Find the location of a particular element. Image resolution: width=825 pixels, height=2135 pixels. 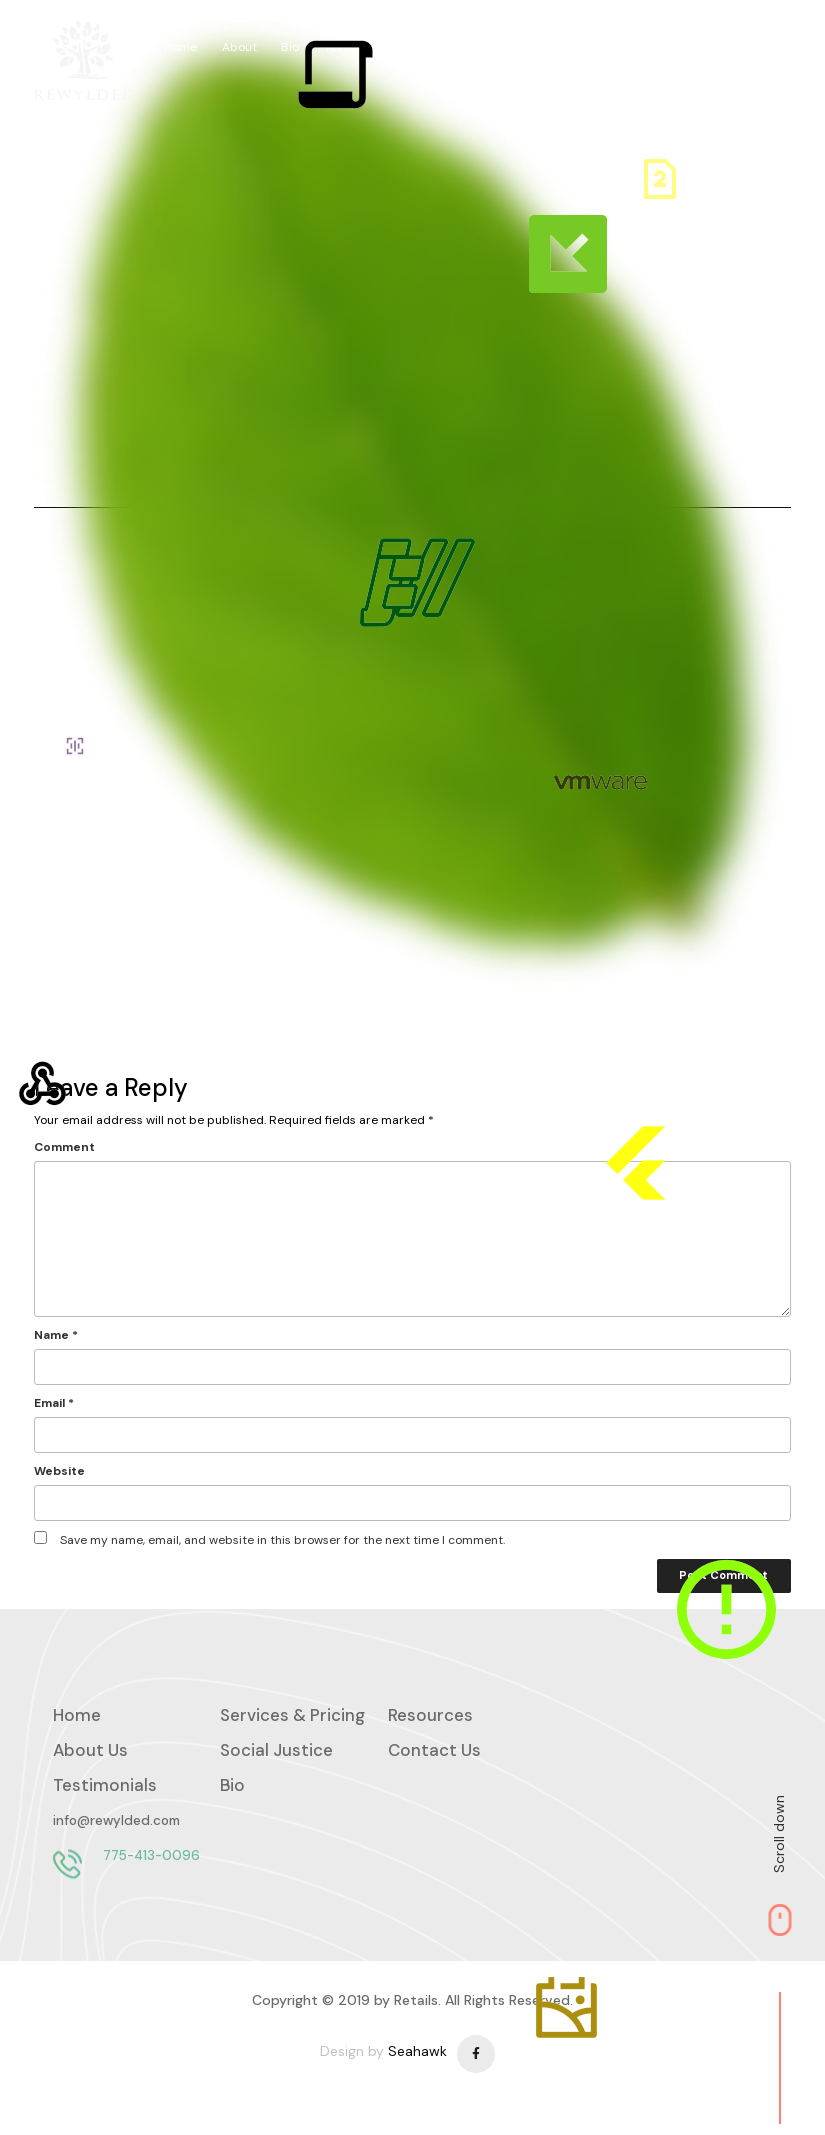

indicates SIM card 2 is active is located at coordinates (660, 179).